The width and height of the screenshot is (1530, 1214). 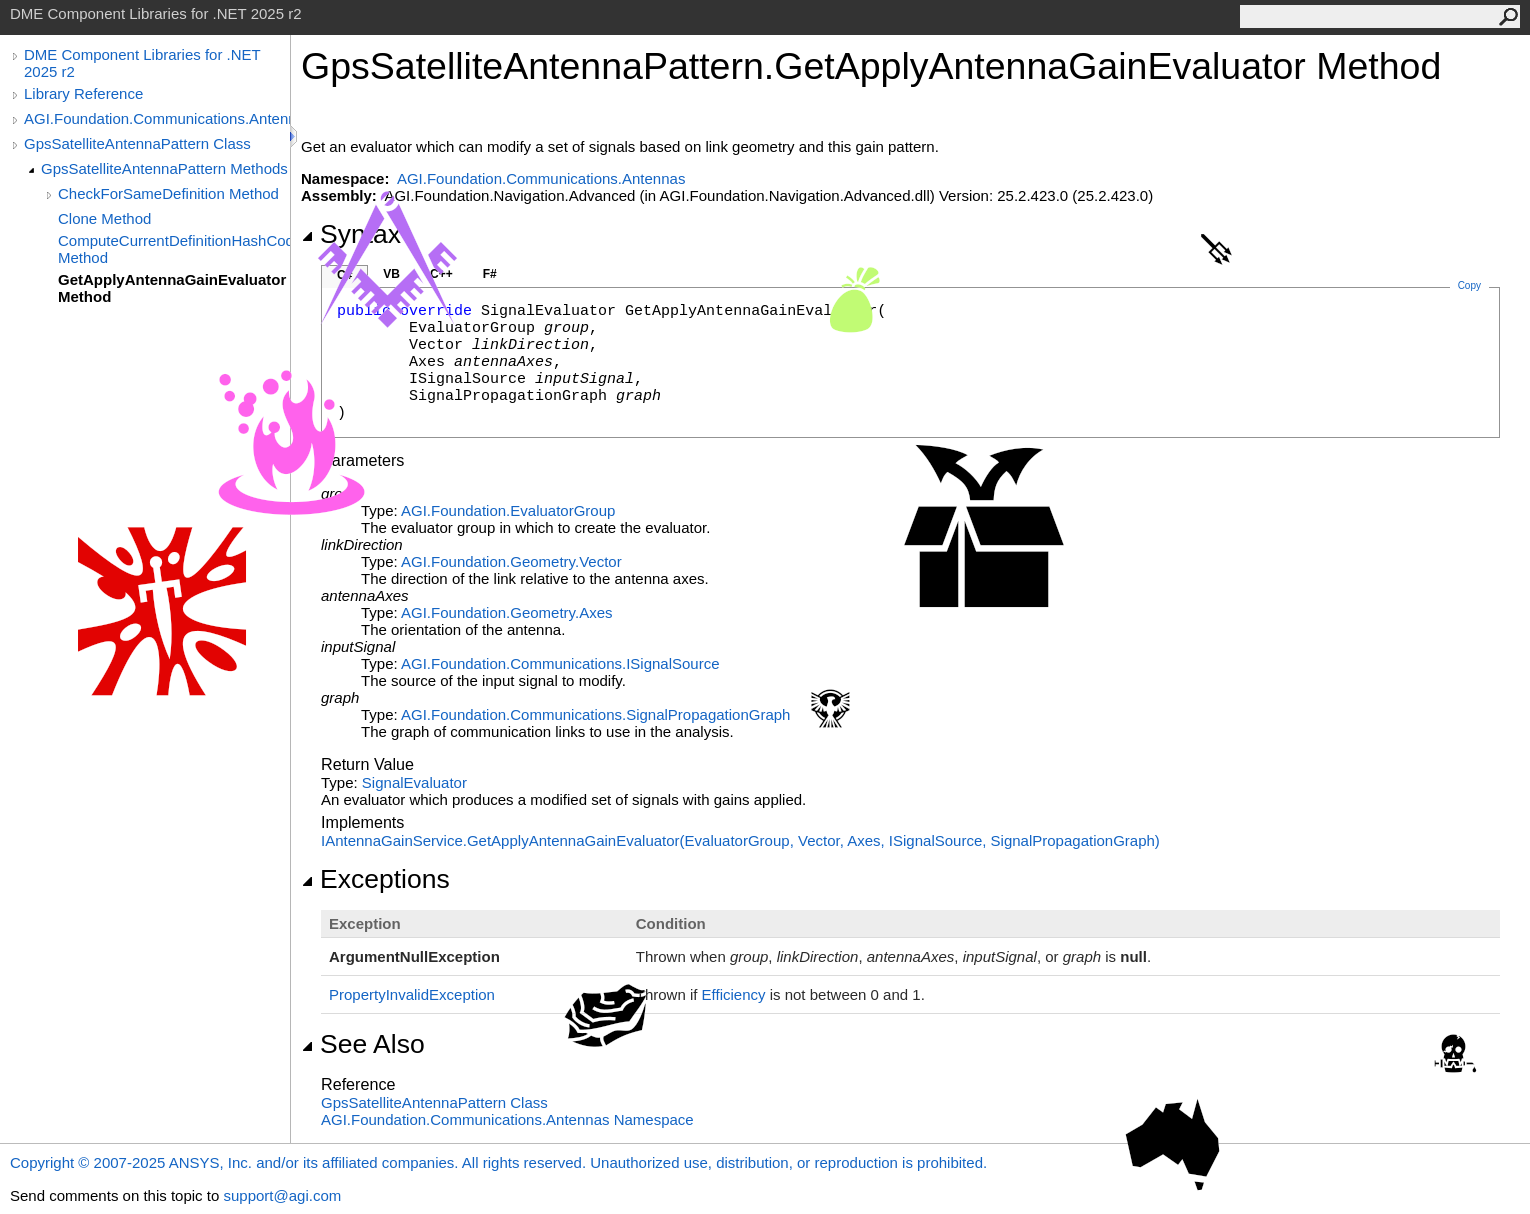 What do you see at coordinates (605, 1015) in the screenshot?
I see `indicates seafood or shellfish category` at bounding box center [605, 1015].